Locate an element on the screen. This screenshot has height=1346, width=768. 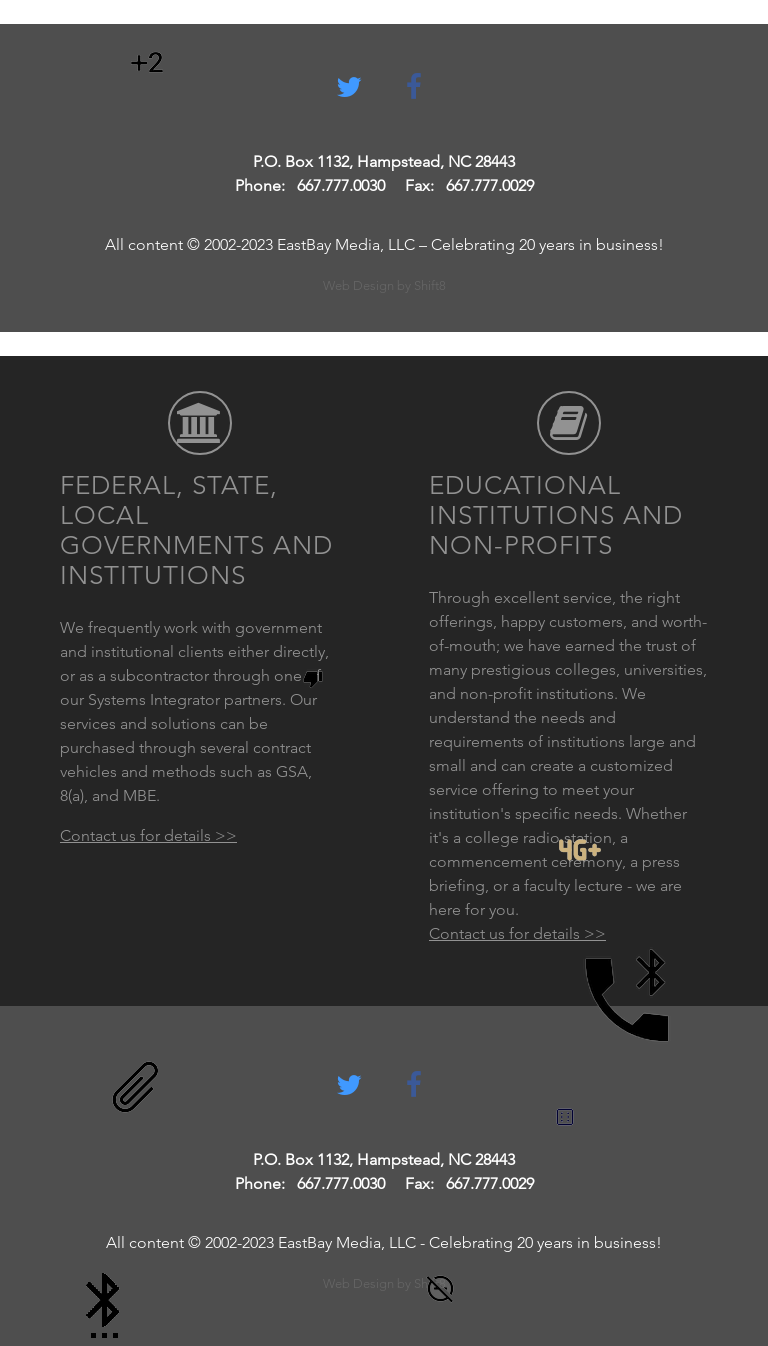
indicates an active call using a bluetooth speaker is located at coordinates (627, 1000).